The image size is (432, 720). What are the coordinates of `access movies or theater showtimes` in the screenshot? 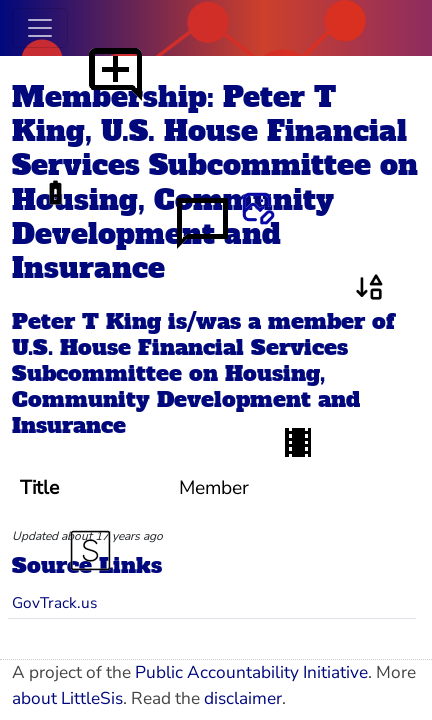 It's located at (298, 442).